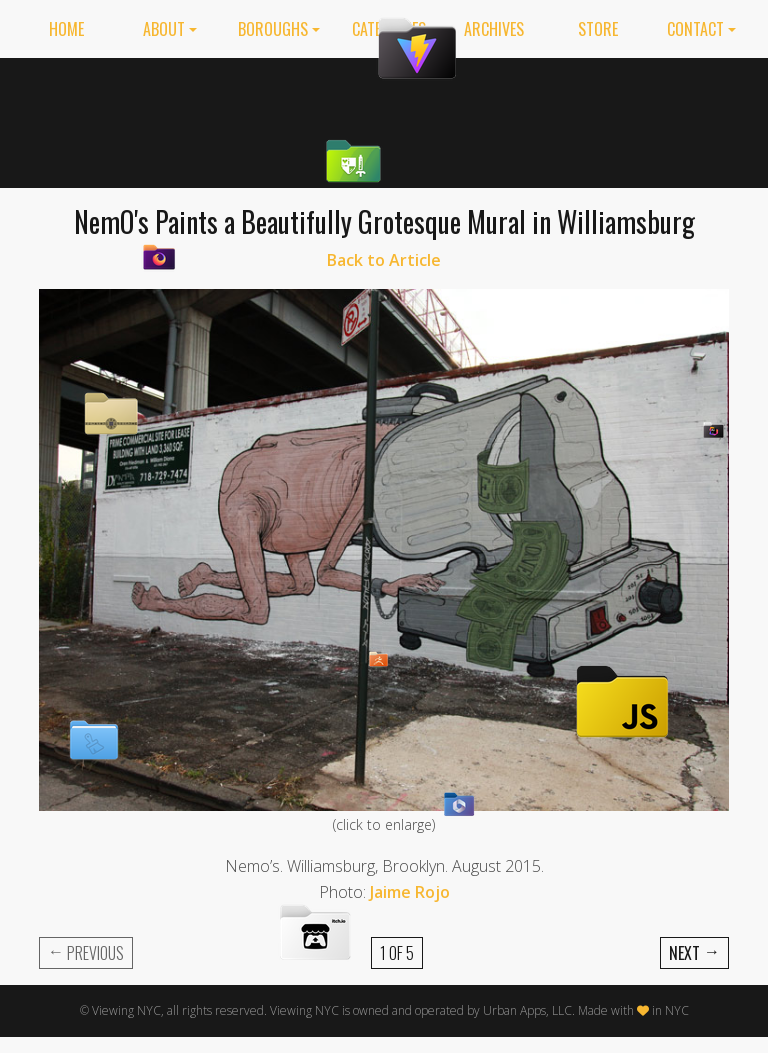 This screenshot has height=1053, width=768. What do you see at coordinates (111, 415) in the screenshot?
I see `open folder containing pokémon or pokelantis-themed content` at bounding box center [111, 415].